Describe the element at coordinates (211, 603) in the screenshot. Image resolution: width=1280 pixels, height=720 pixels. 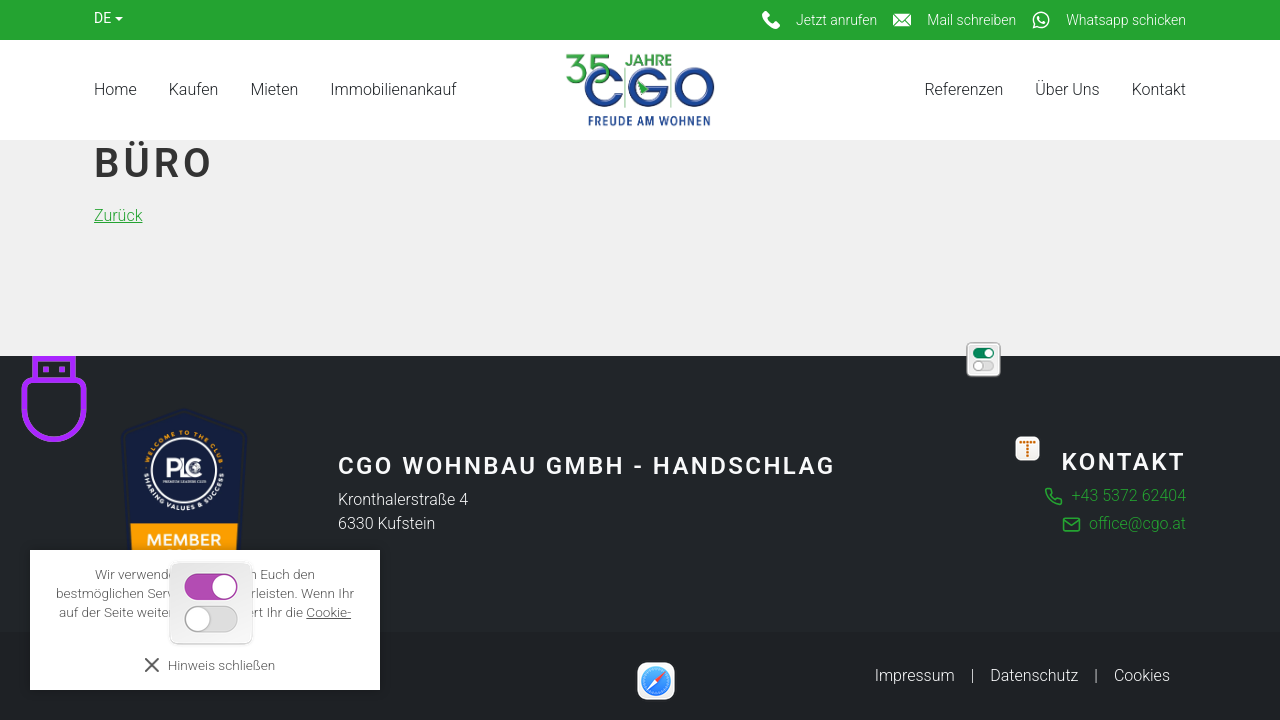
I see `open system tweaks or customization settings` at that location.